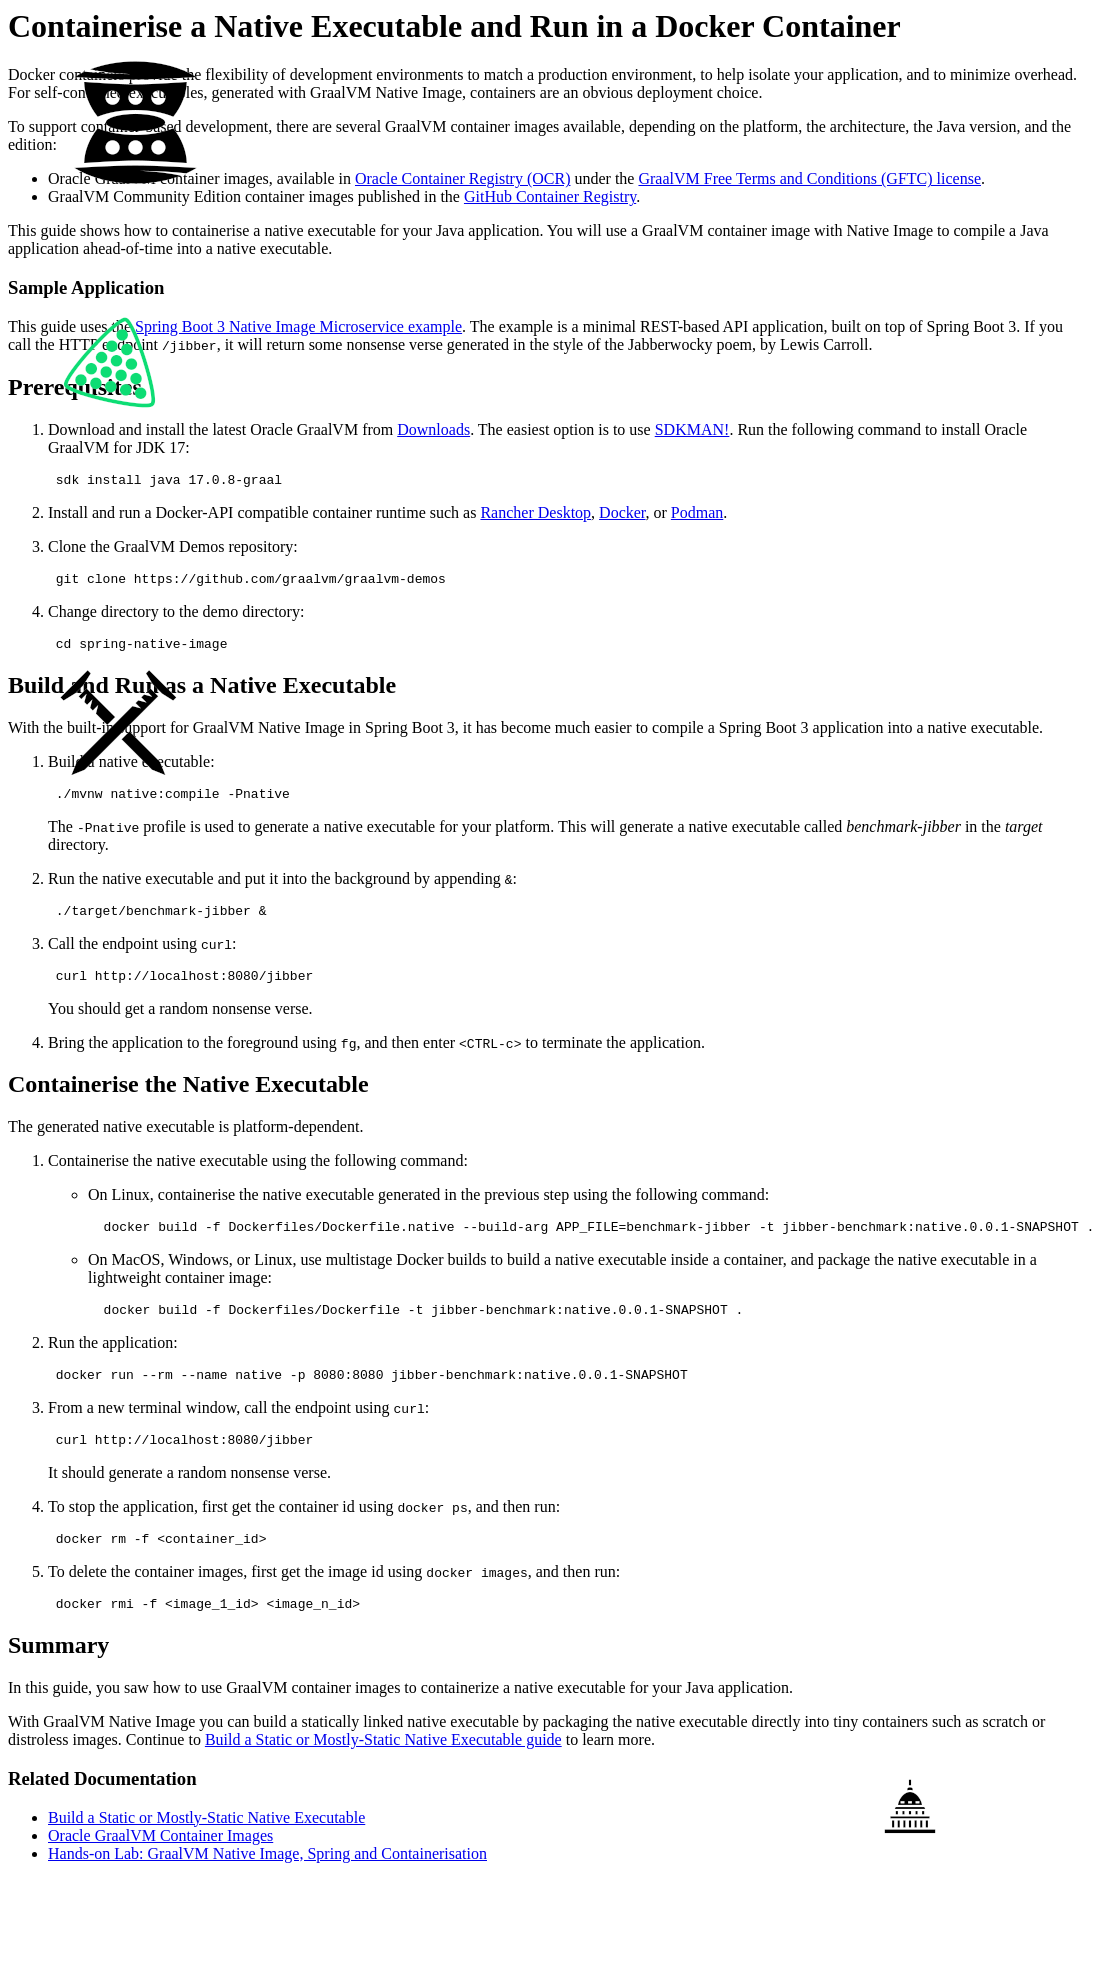 The width and height of the screenshot is (1094, 1987). What do you see at coordinates (118, 721) in the screenshot?
I see `crafting or construction materials in a game inventory` at bounding box center [118, 721].